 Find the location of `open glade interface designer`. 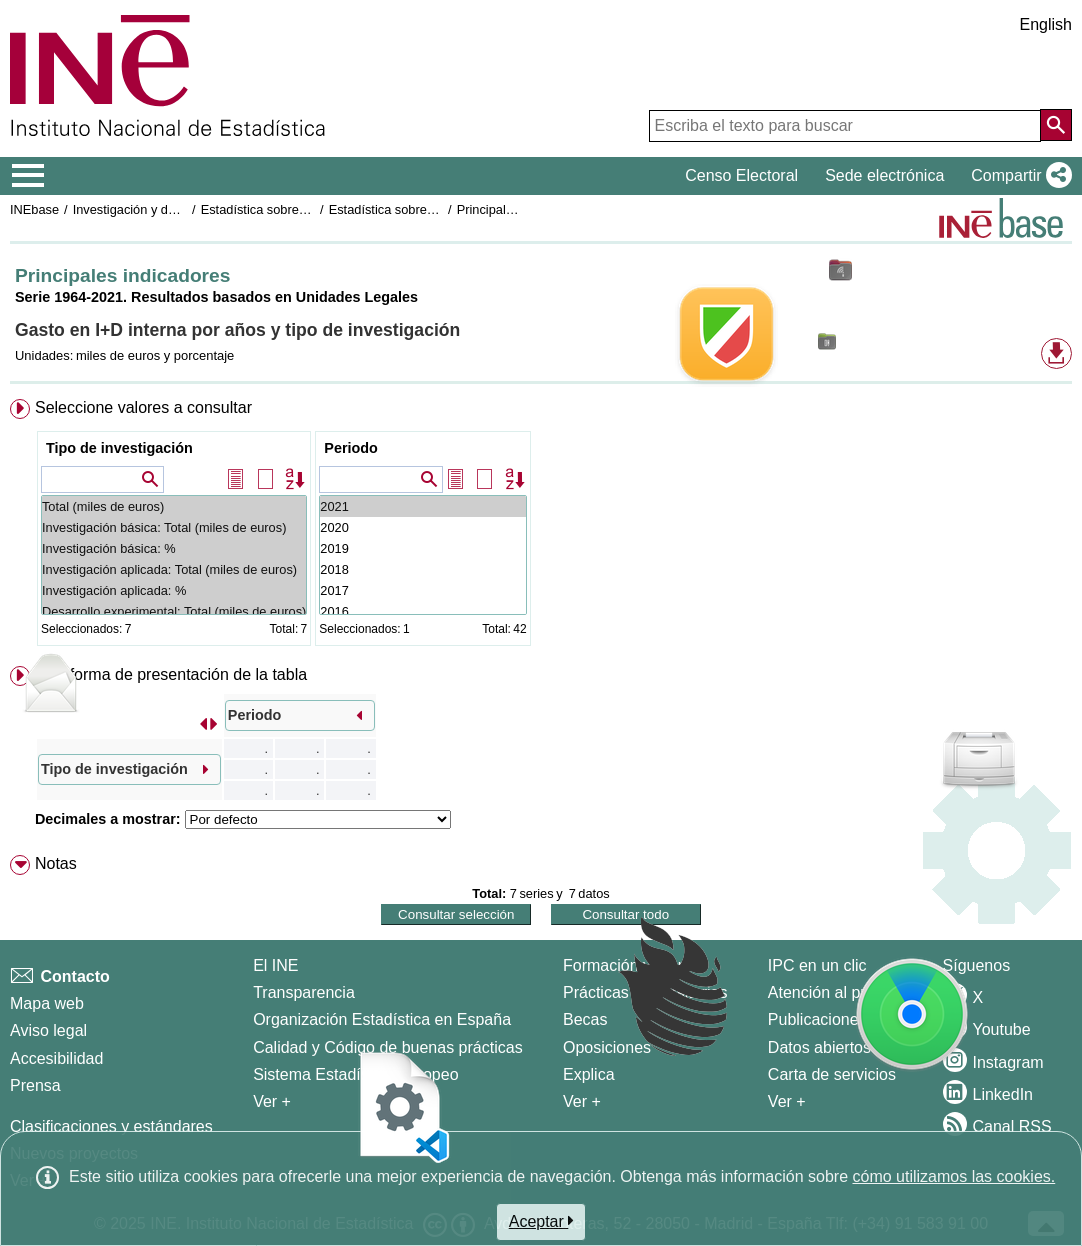

open glade interface designer is located at coordinates (672, 986).